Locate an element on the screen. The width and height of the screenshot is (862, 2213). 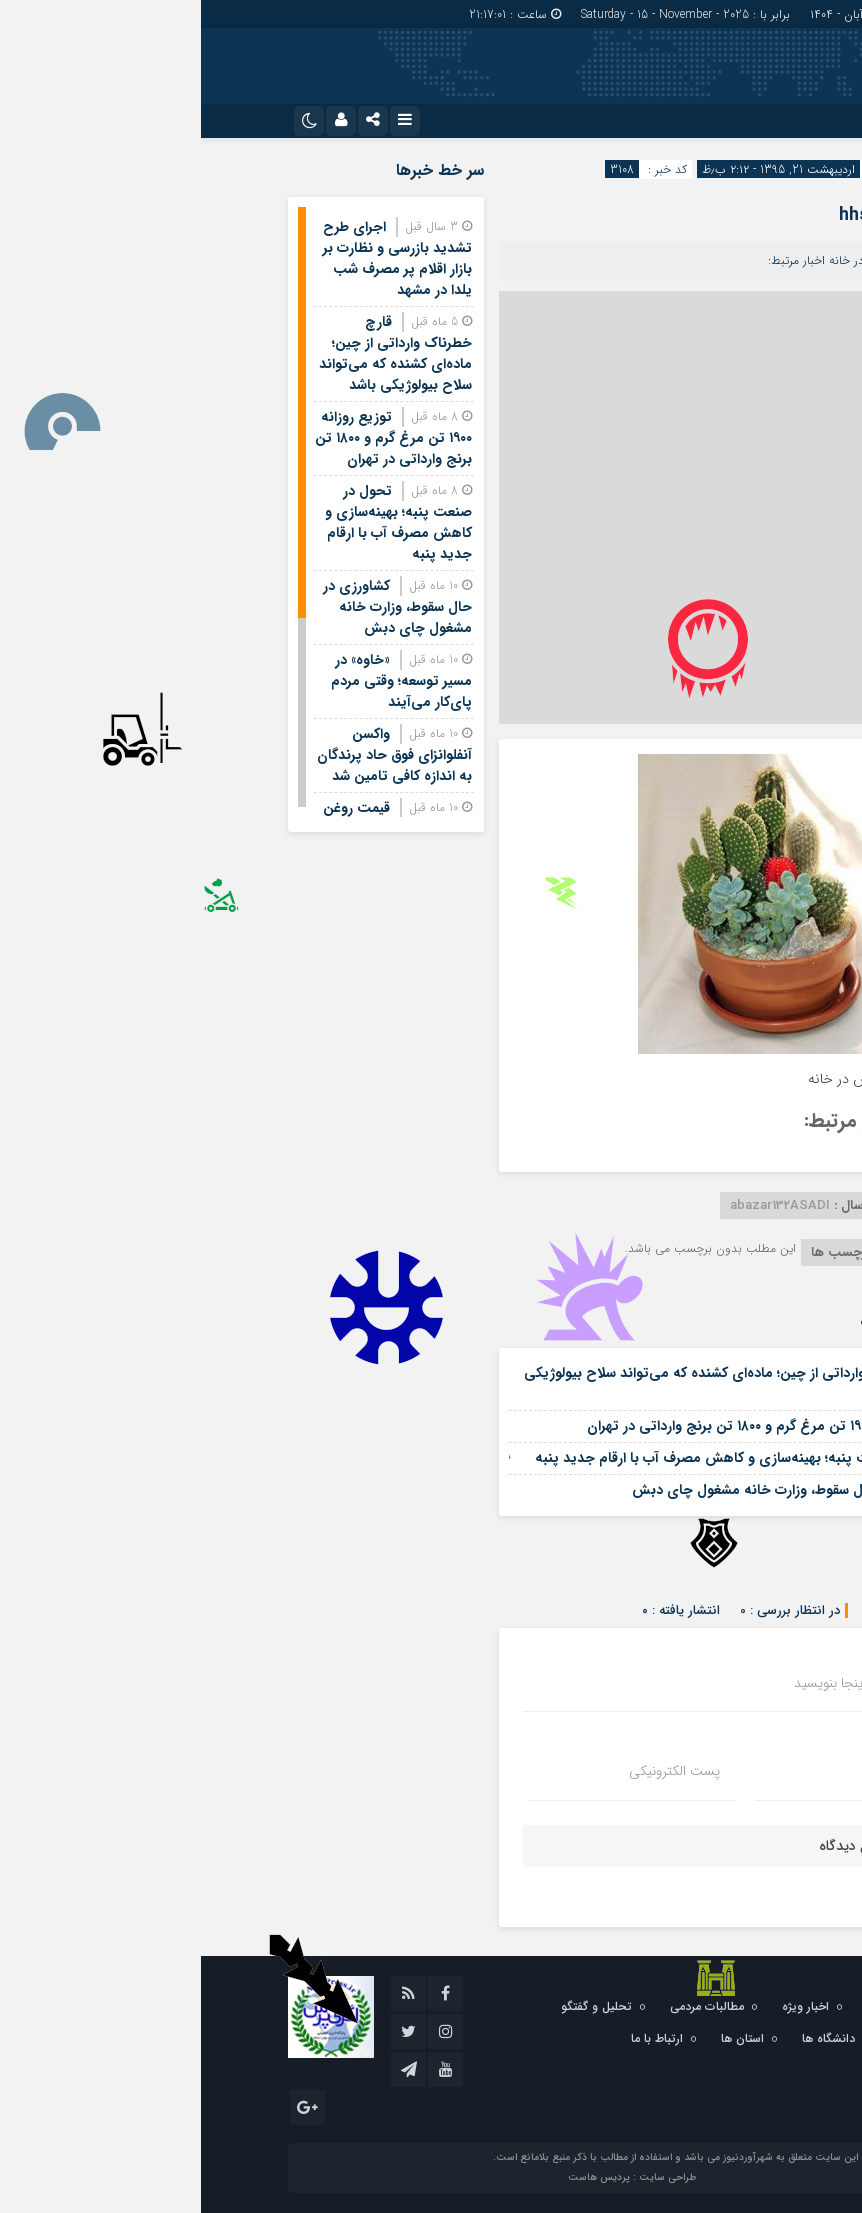
decorative abstract game element or badge is located at coordinates (386, 1307).